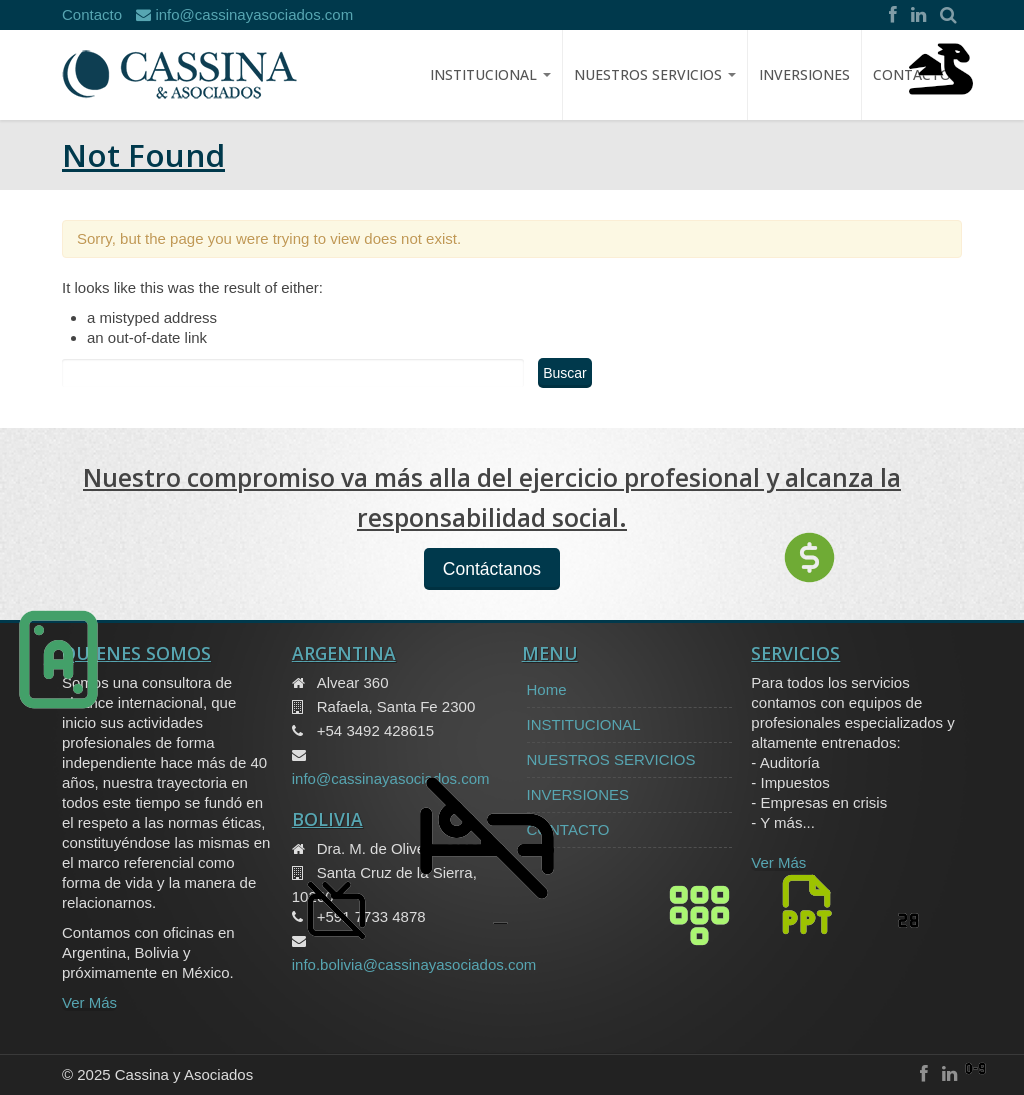  What do you see at coordinates (500, 922) in the screenshot?
I see `collapse or minimize a section` at bounding box center [500, 922].